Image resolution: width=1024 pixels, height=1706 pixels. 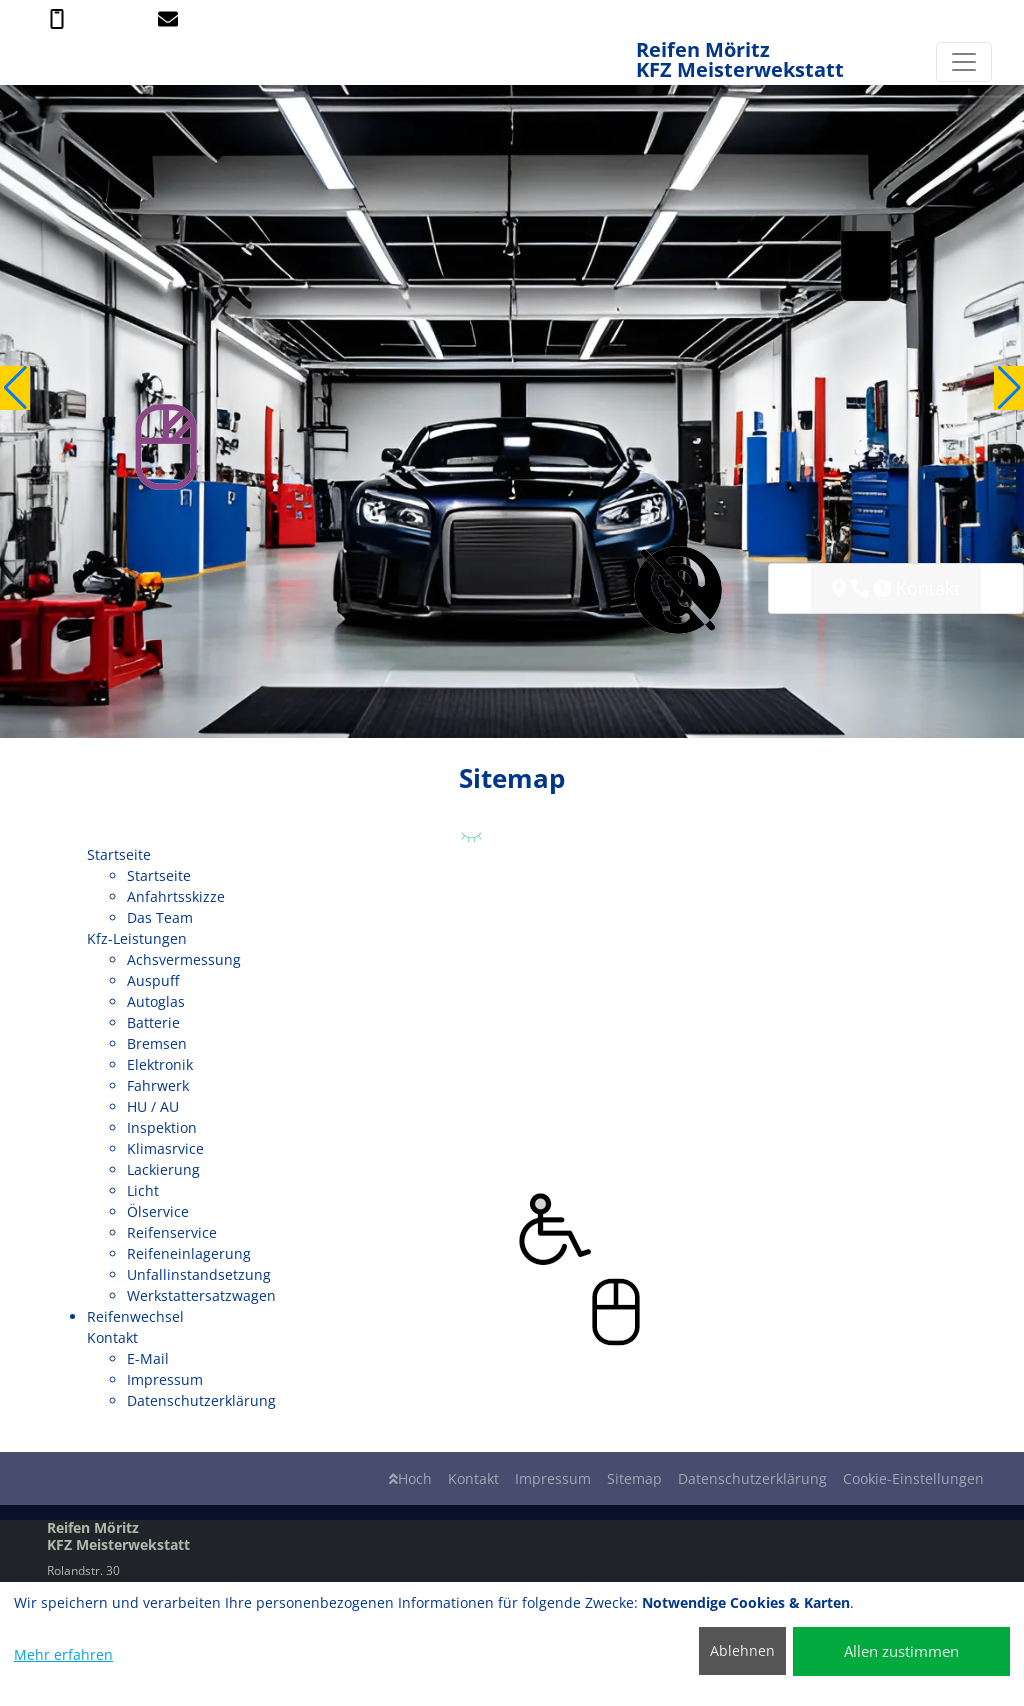 What do you see at coordinates (616, 1312) in the screenshot?
I see `mouse input device settings` at bounding box center [616, 1312].